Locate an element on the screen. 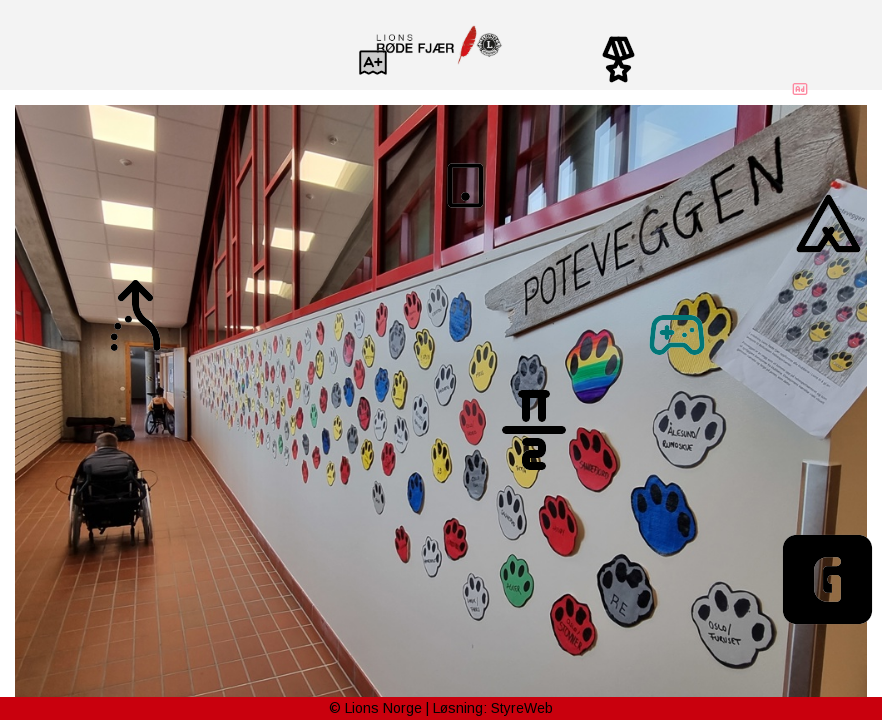 The height and width of the screenshot is (720, 882). view camping or outdoor accommodation options is located at coordinates (828, 223).